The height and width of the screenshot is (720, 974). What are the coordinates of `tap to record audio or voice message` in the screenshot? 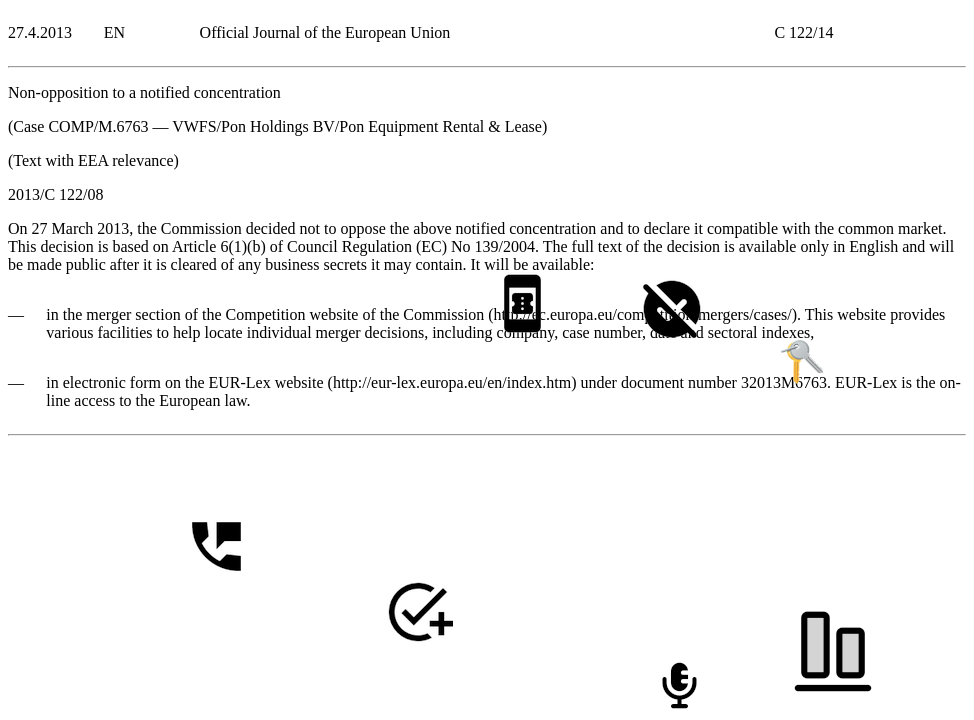 It's located at (679, 685).